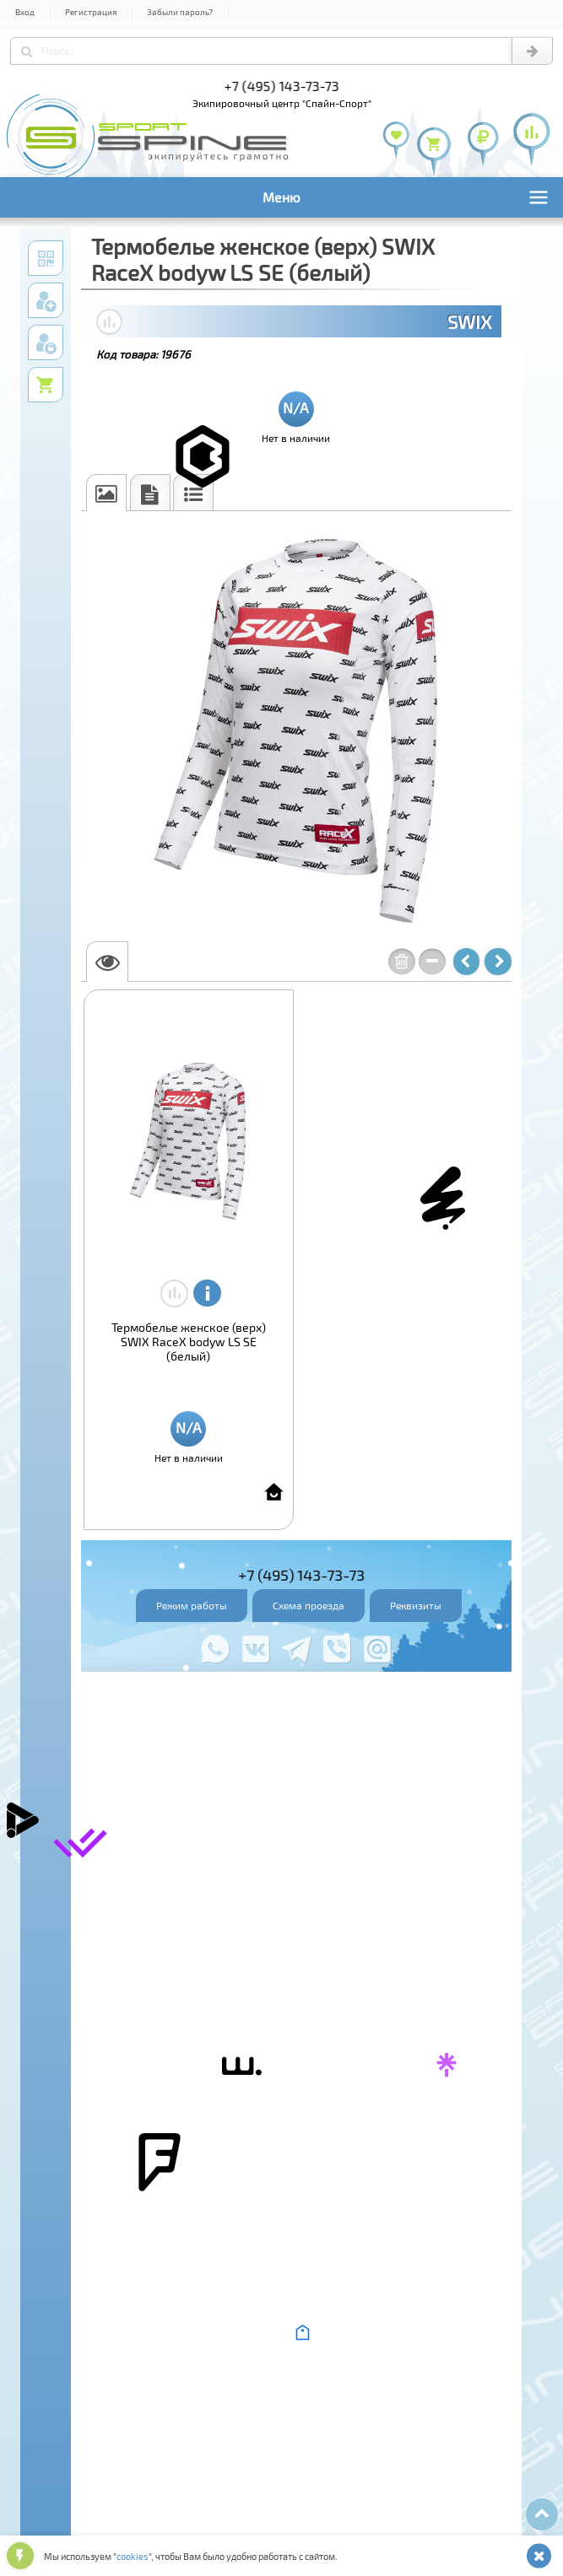 This screenshot has width=563, height=2576. Describe the element at coordinates (80, 1843) in the screenshot. I see `message read confirmation indicator` at that location.